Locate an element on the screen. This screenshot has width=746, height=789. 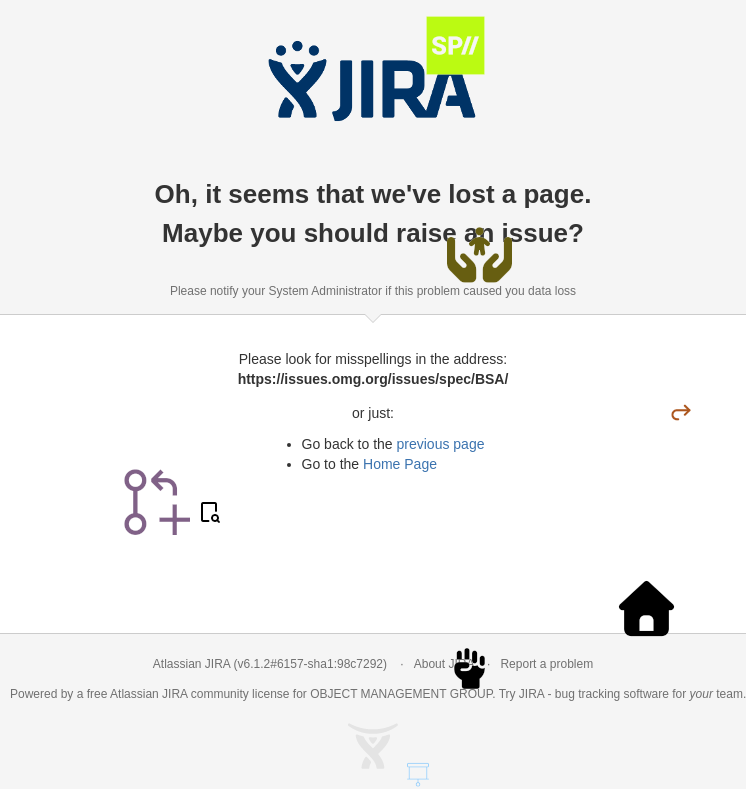
create a new git pull request is located at coordinates (155, 500).